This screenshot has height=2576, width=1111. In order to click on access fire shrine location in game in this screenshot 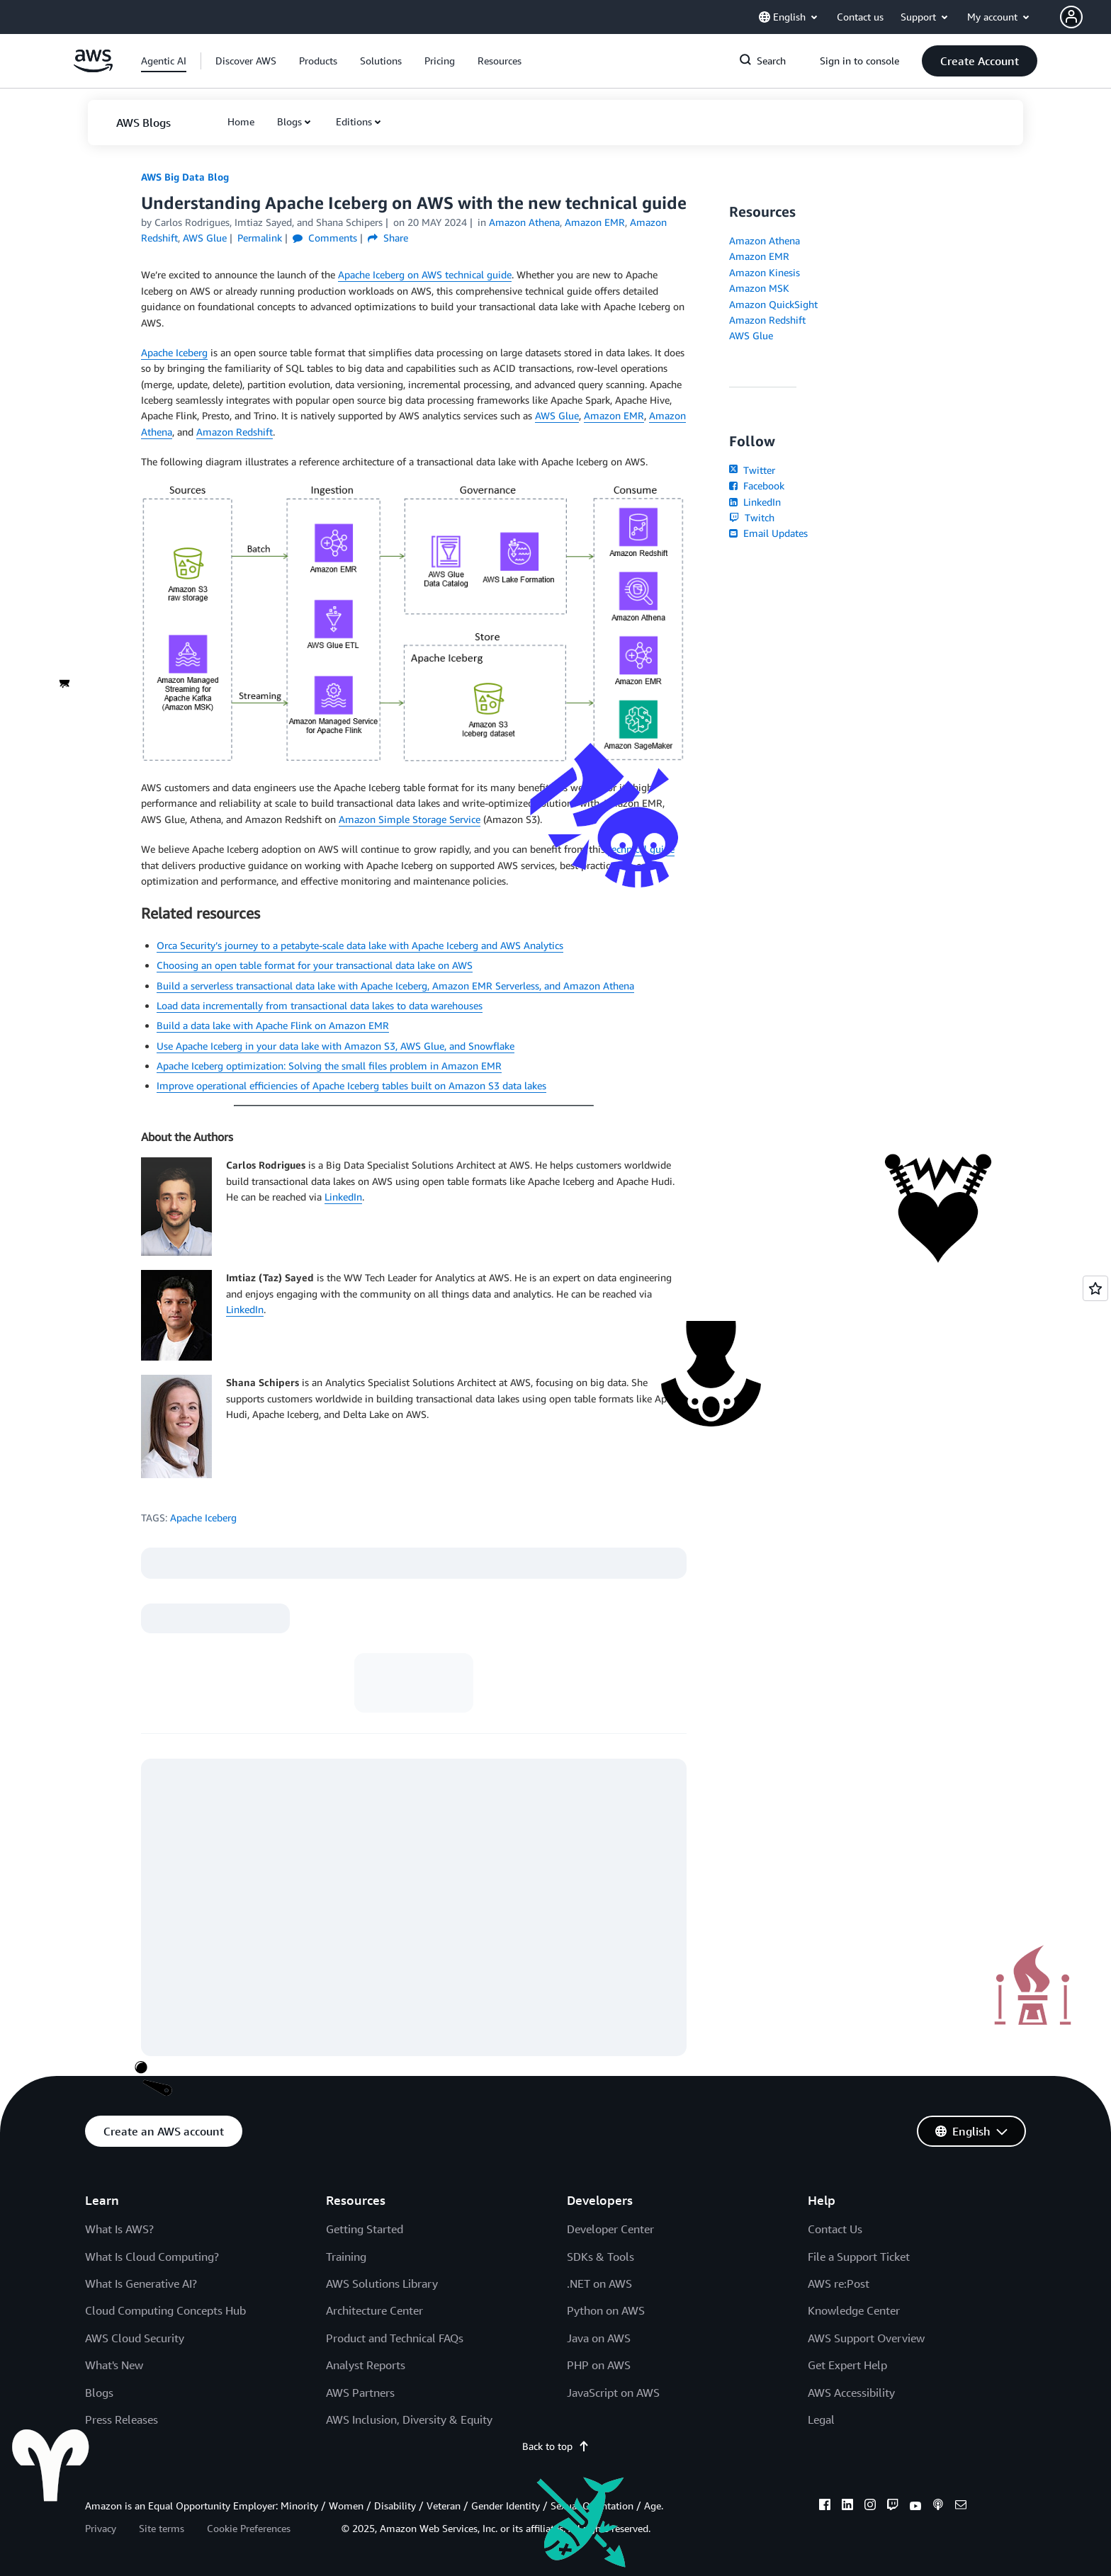, I will do `click(1032, 1985)`.